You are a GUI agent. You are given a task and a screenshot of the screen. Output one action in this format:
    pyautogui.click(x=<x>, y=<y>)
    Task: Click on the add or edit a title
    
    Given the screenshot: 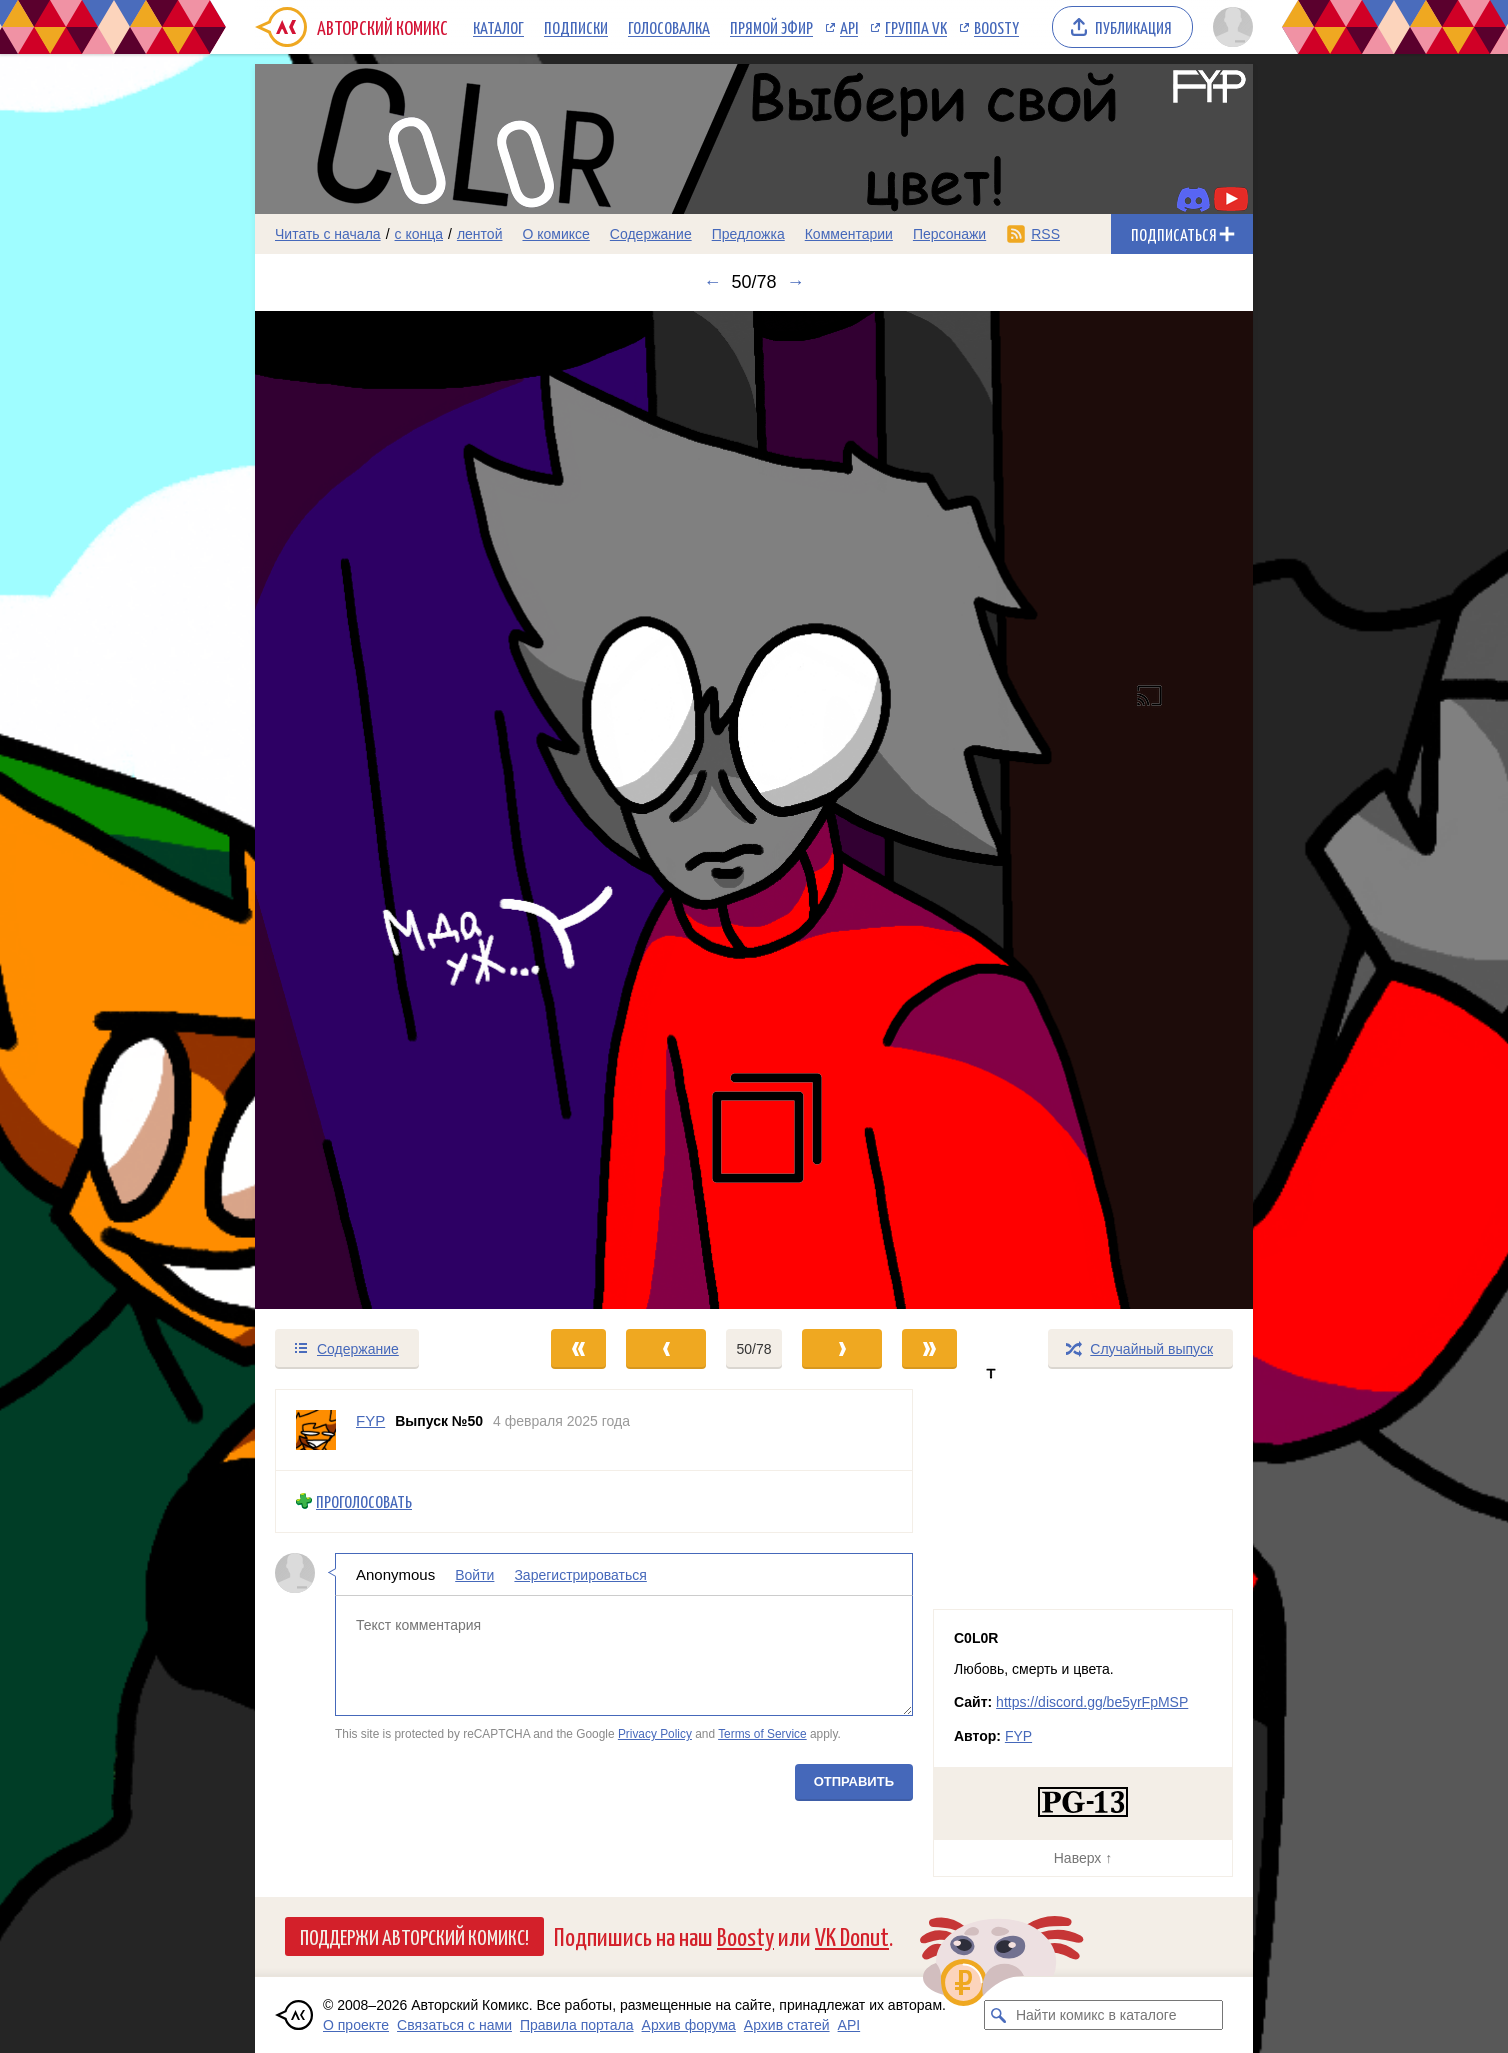 What is the action you would take?
    pyautogui.click(x=991, y=1374)
    